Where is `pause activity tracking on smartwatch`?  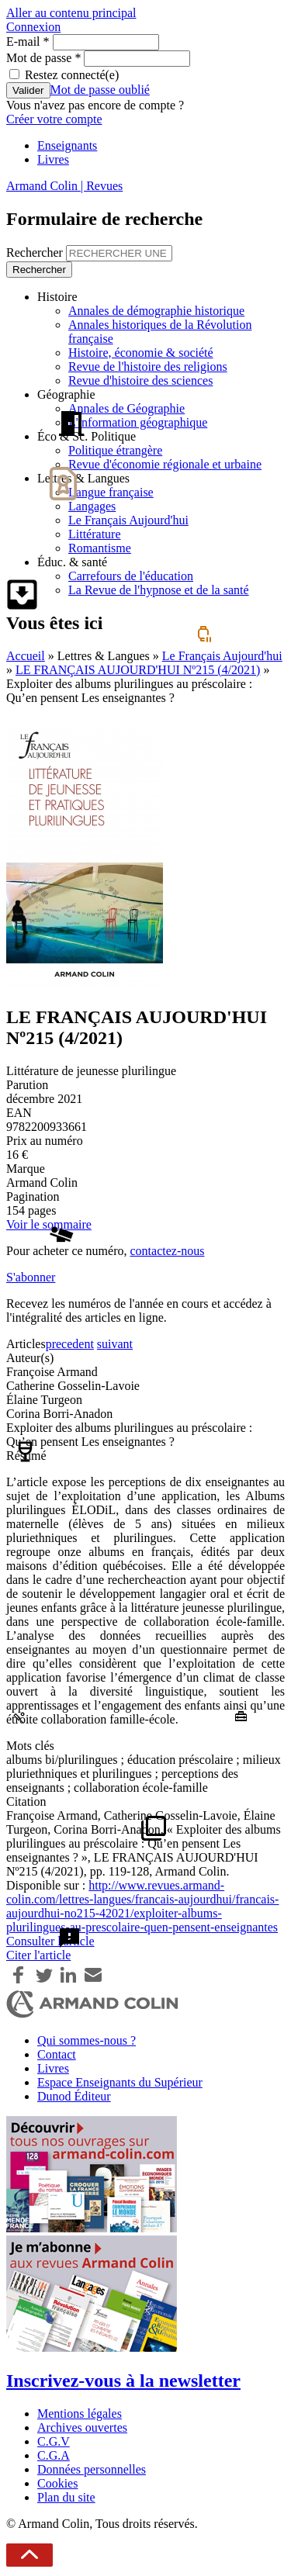
pause activity tracking on smartwatch is located at coordinates (203, 634).